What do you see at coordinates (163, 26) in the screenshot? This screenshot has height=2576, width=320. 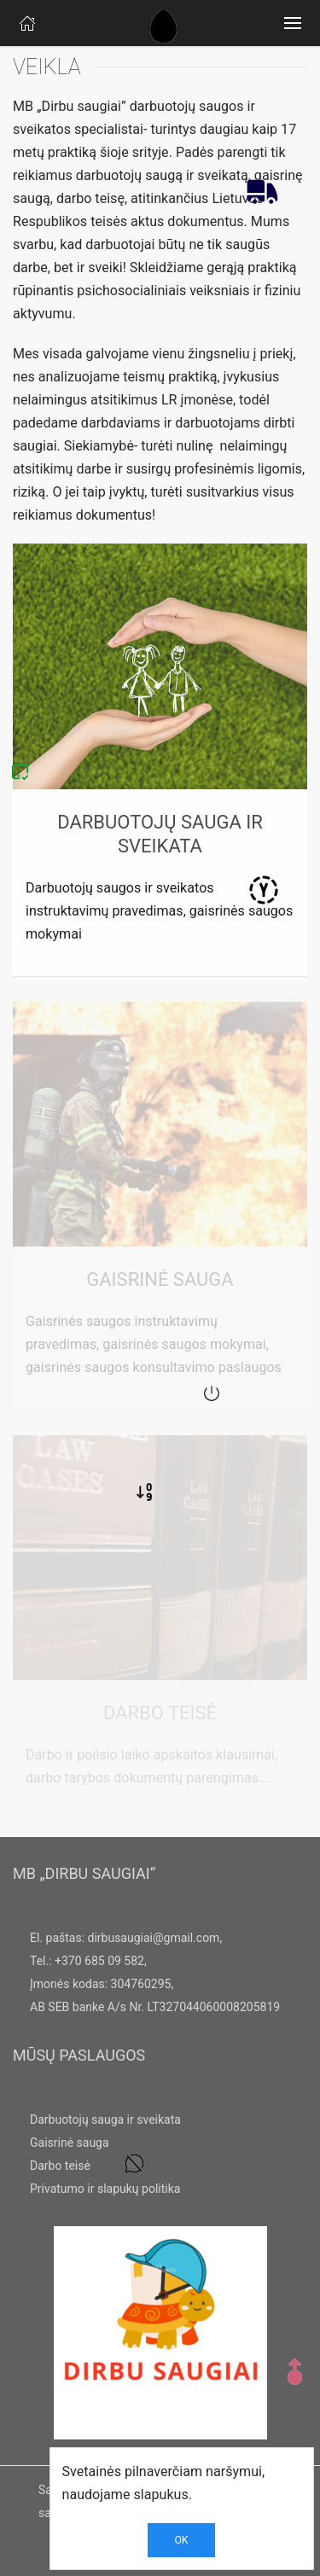 I see `indicates egg or egg-related content` at bounding box center [163, 26].